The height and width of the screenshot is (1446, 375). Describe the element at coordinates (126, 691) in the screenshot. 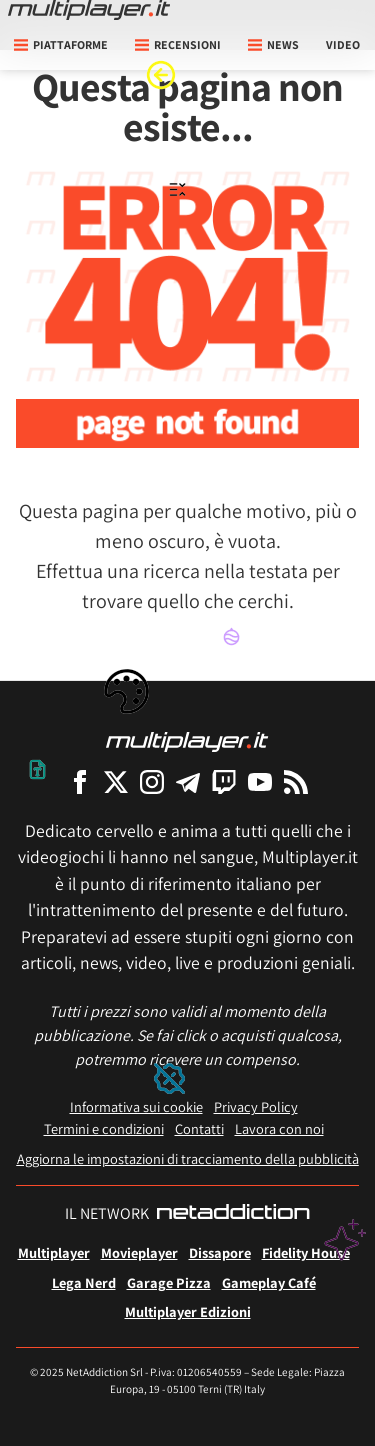

I see `open color picker or palette` at that location.